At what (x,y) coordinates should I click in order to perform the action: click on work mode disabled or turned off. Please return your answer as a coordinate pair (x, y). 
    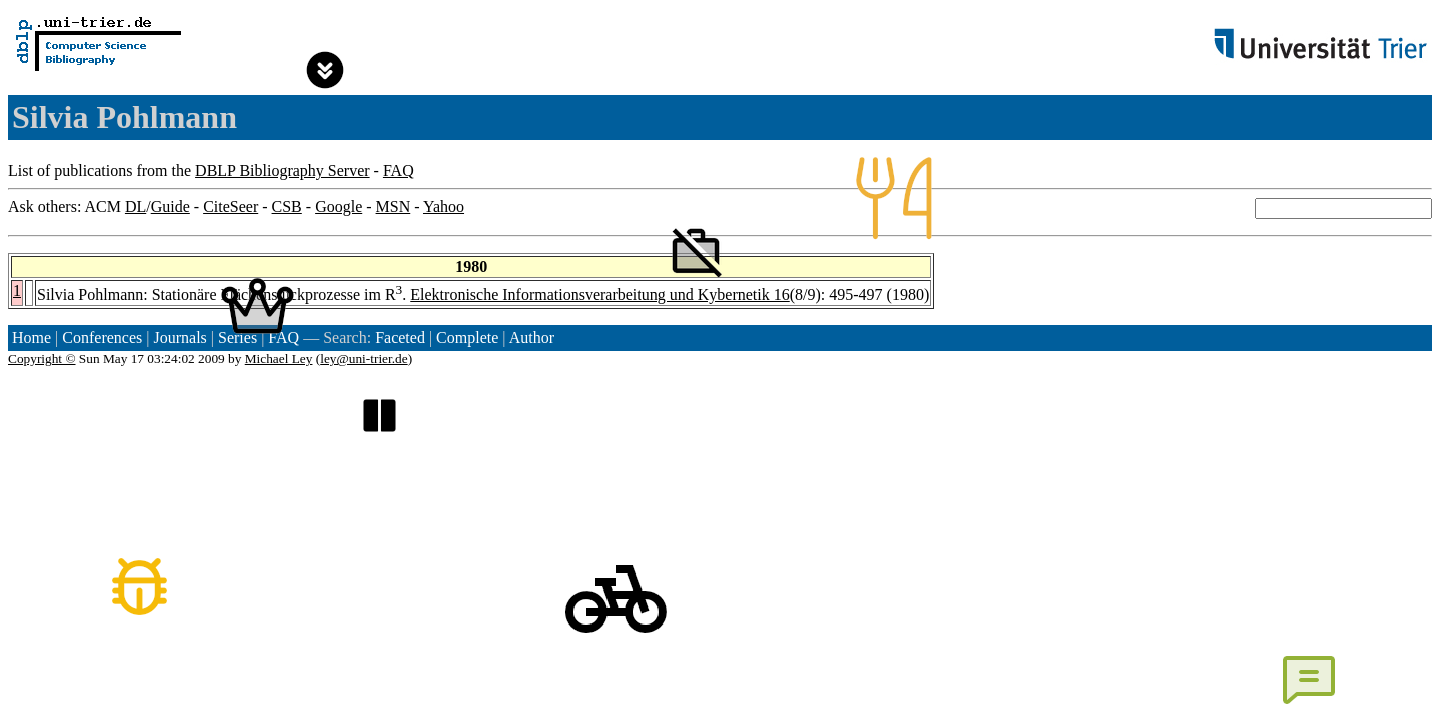
    Looking at the image, I should click on (696, 252).